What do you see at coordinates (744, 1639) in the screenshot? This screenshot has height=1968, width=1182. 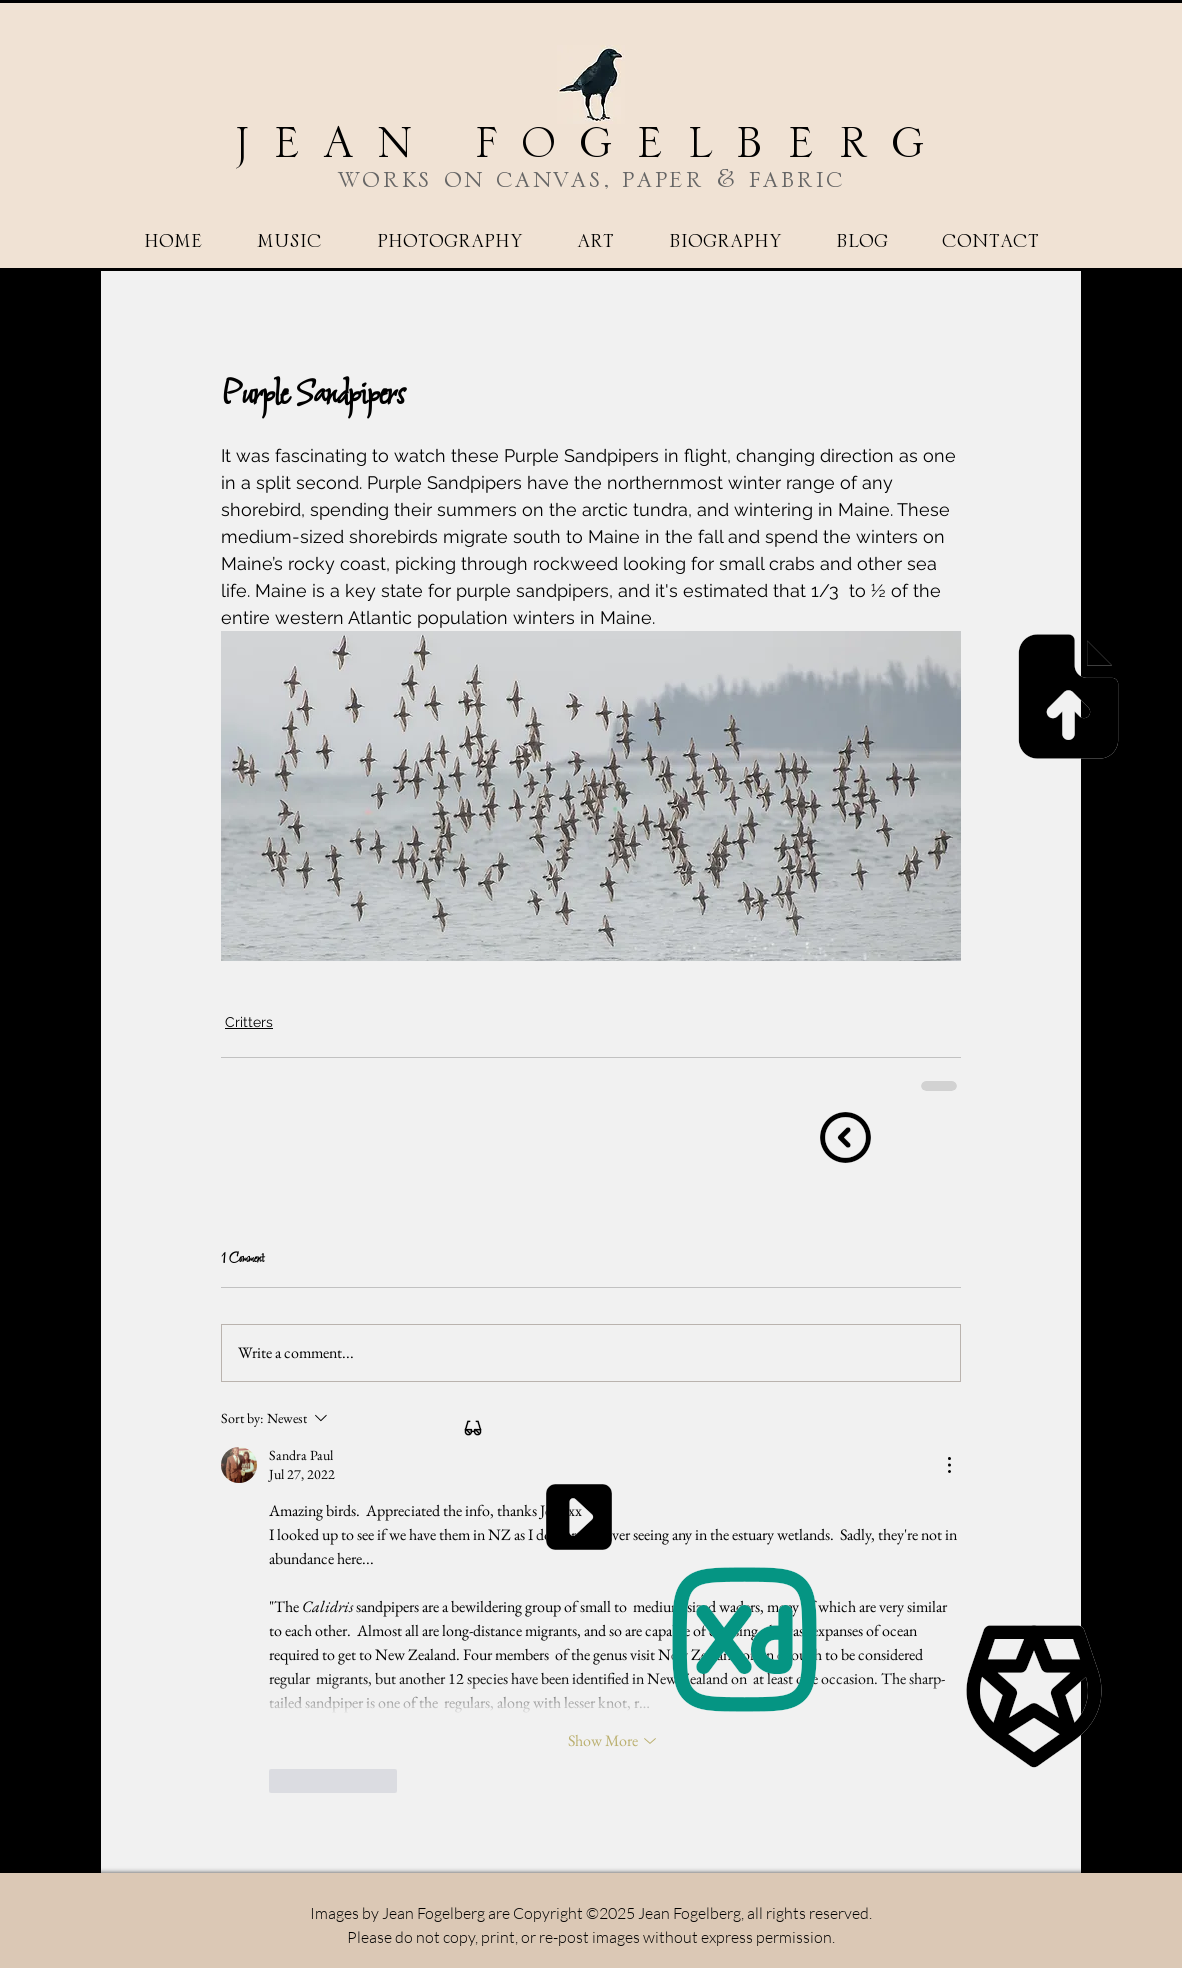 I see `open Adobe XD application` at bounding box center [744, 1639].